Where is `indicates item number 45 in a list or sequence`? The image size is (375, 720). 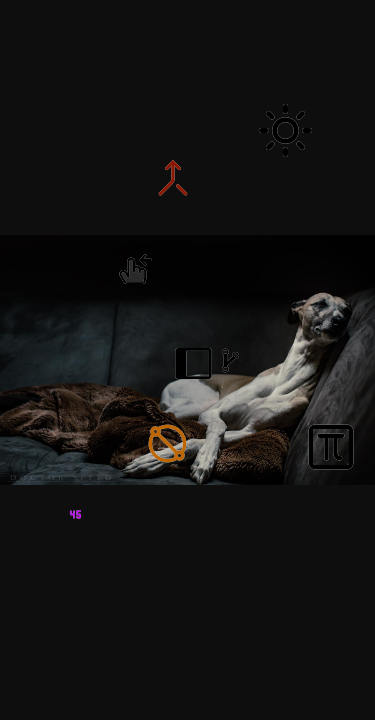 indicates item number 45 in a list or sequence is located at coordinates (75, 514).